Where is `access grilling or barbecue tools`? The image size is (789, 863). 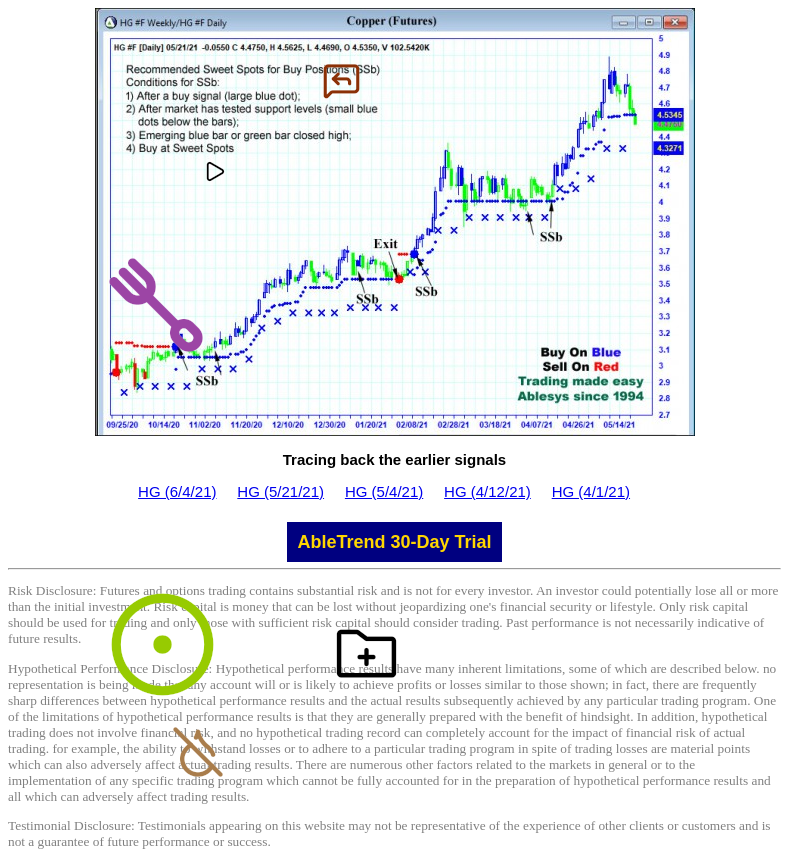
access grilling or barbecue tools is located at coordinates (156, 305).